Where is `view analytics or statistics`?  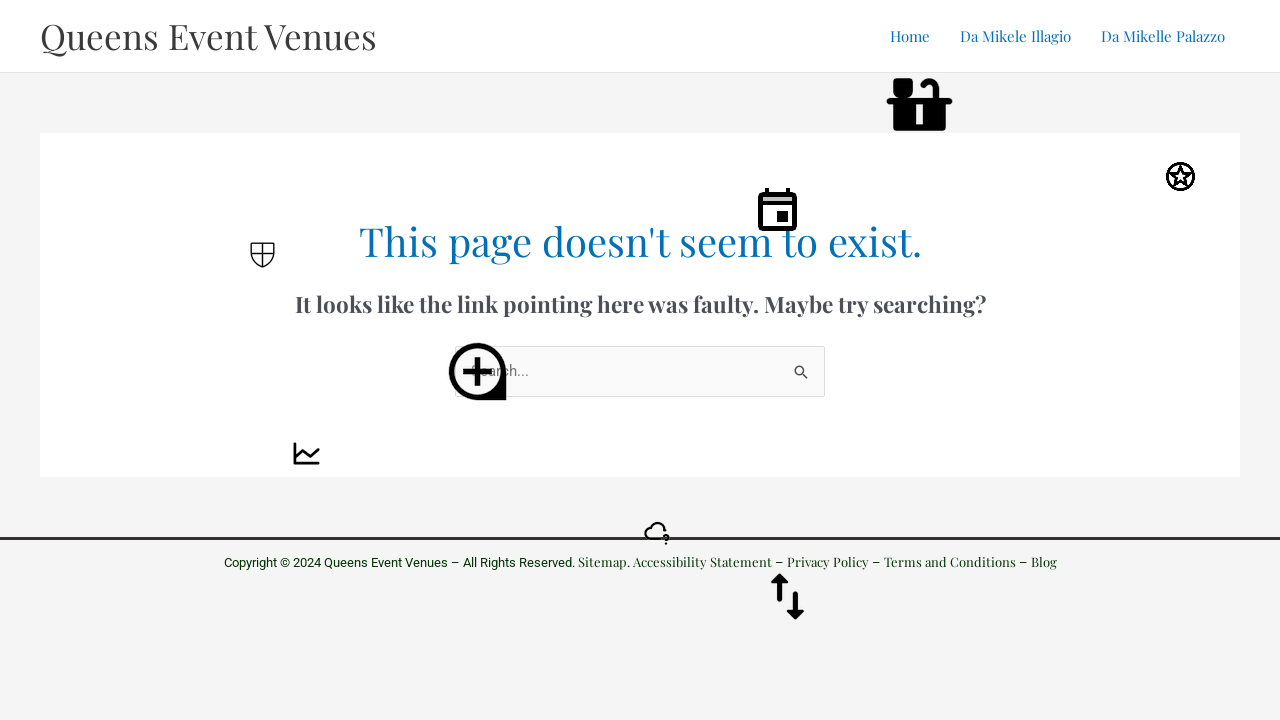 view analytics or statistics is located at coordinates (306, 453).